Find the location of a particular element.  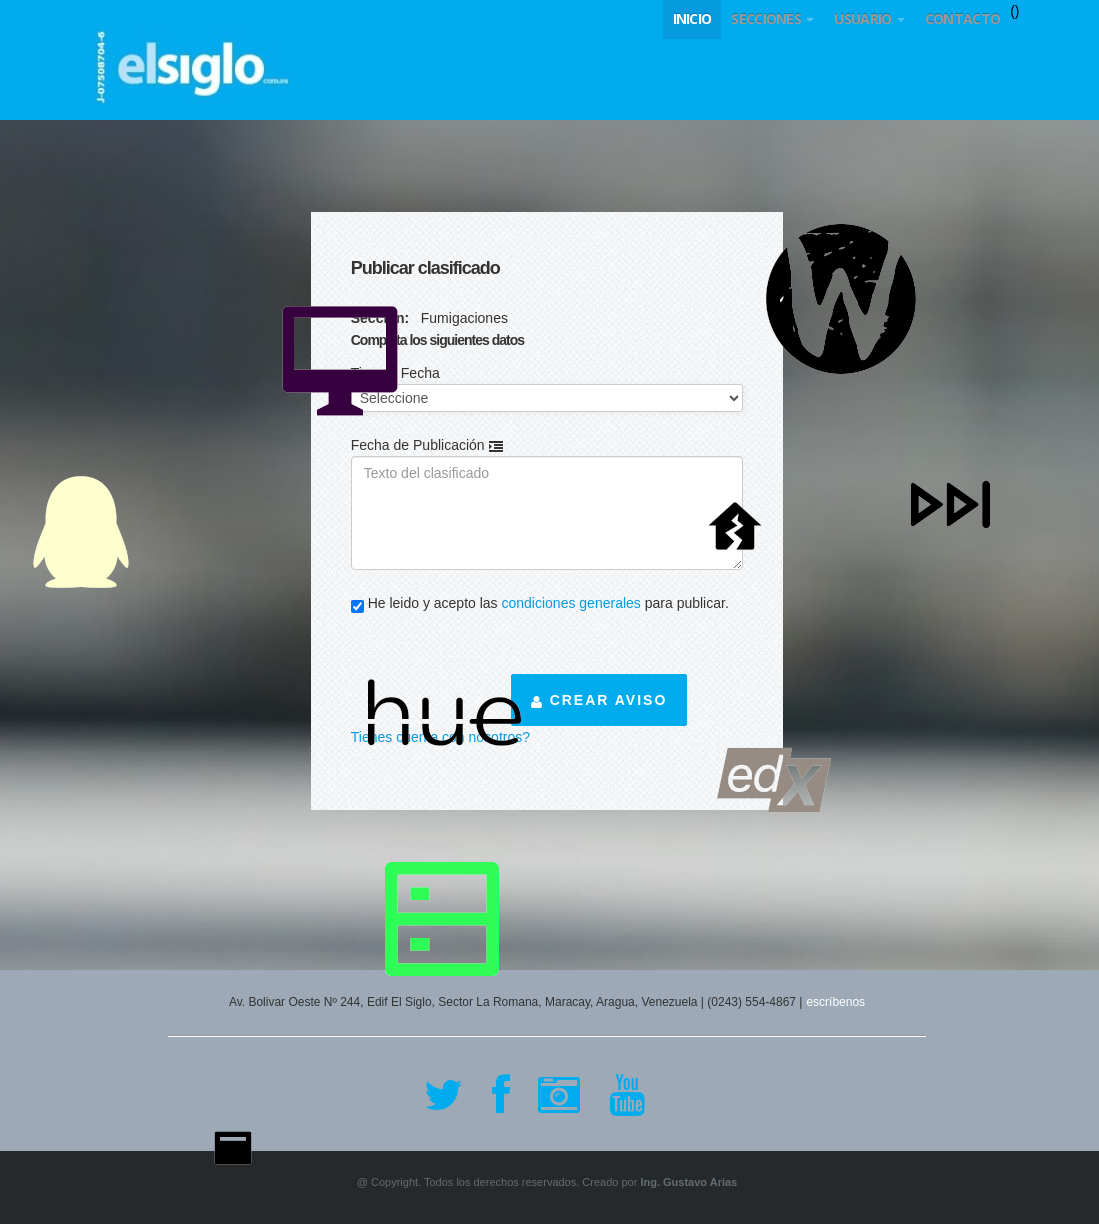

open the edX learning platform is located at coordinates (774, 780).